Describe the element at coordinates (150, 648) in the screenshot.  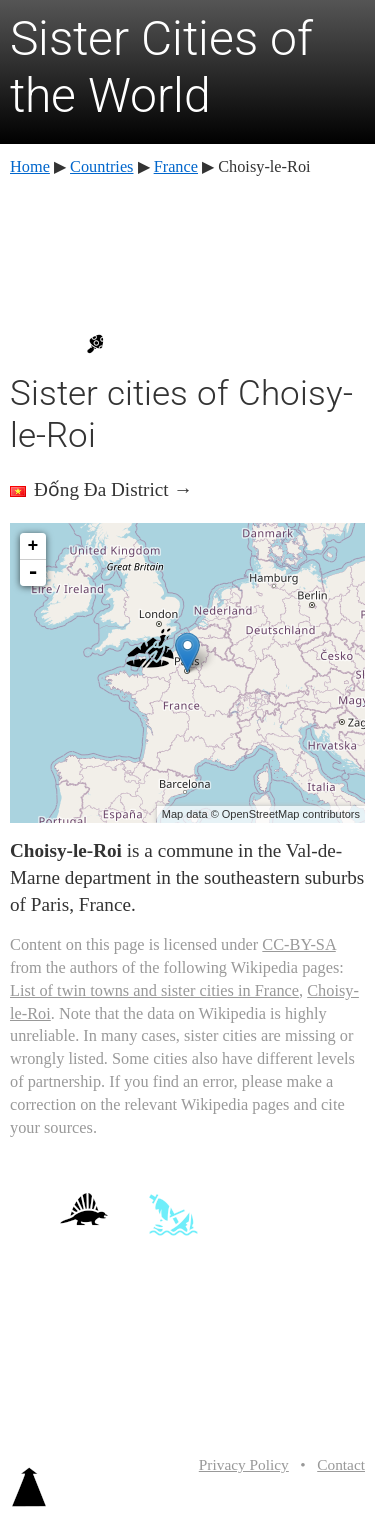
I see `dig or excavate in a game` at that location.